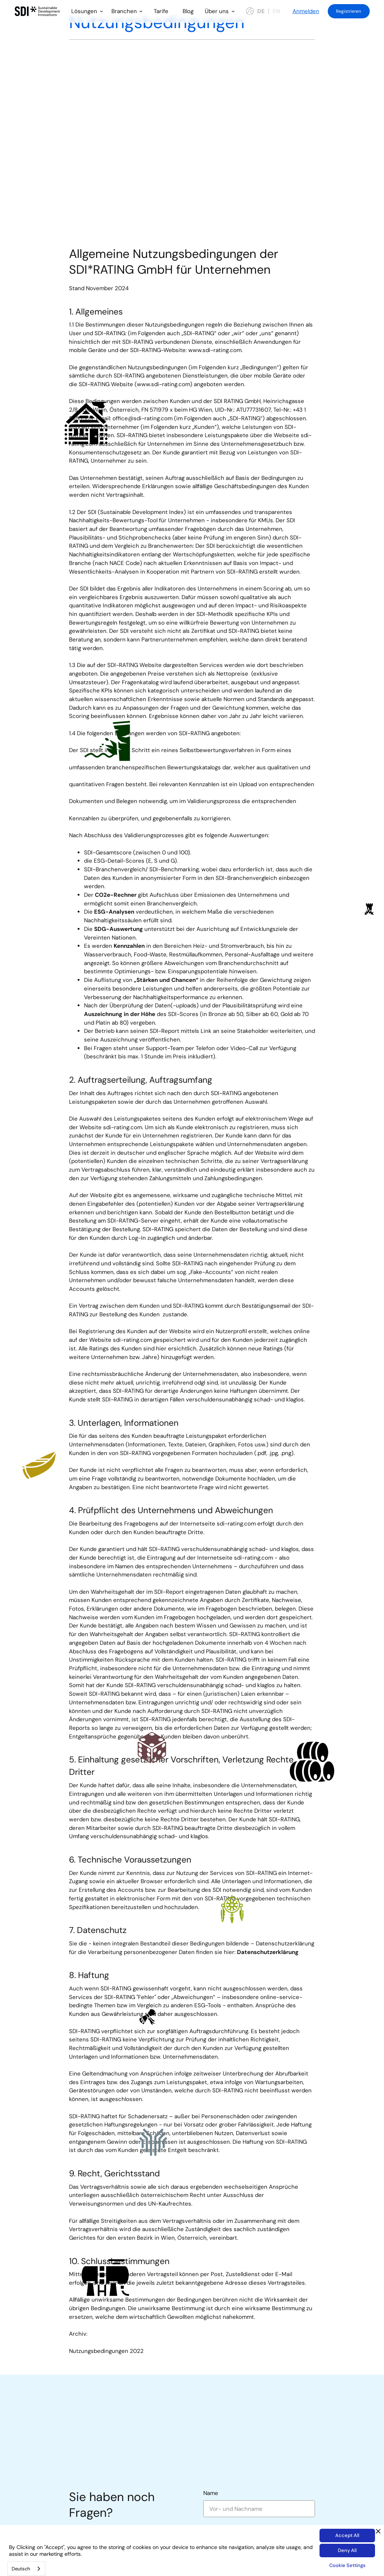 This screenshot has width=384, height=2576. What do you see at coordinates (105, 2272) in the screenshot?
I see `view fuel tank status or capacity` at bounding box center [105, 2272].